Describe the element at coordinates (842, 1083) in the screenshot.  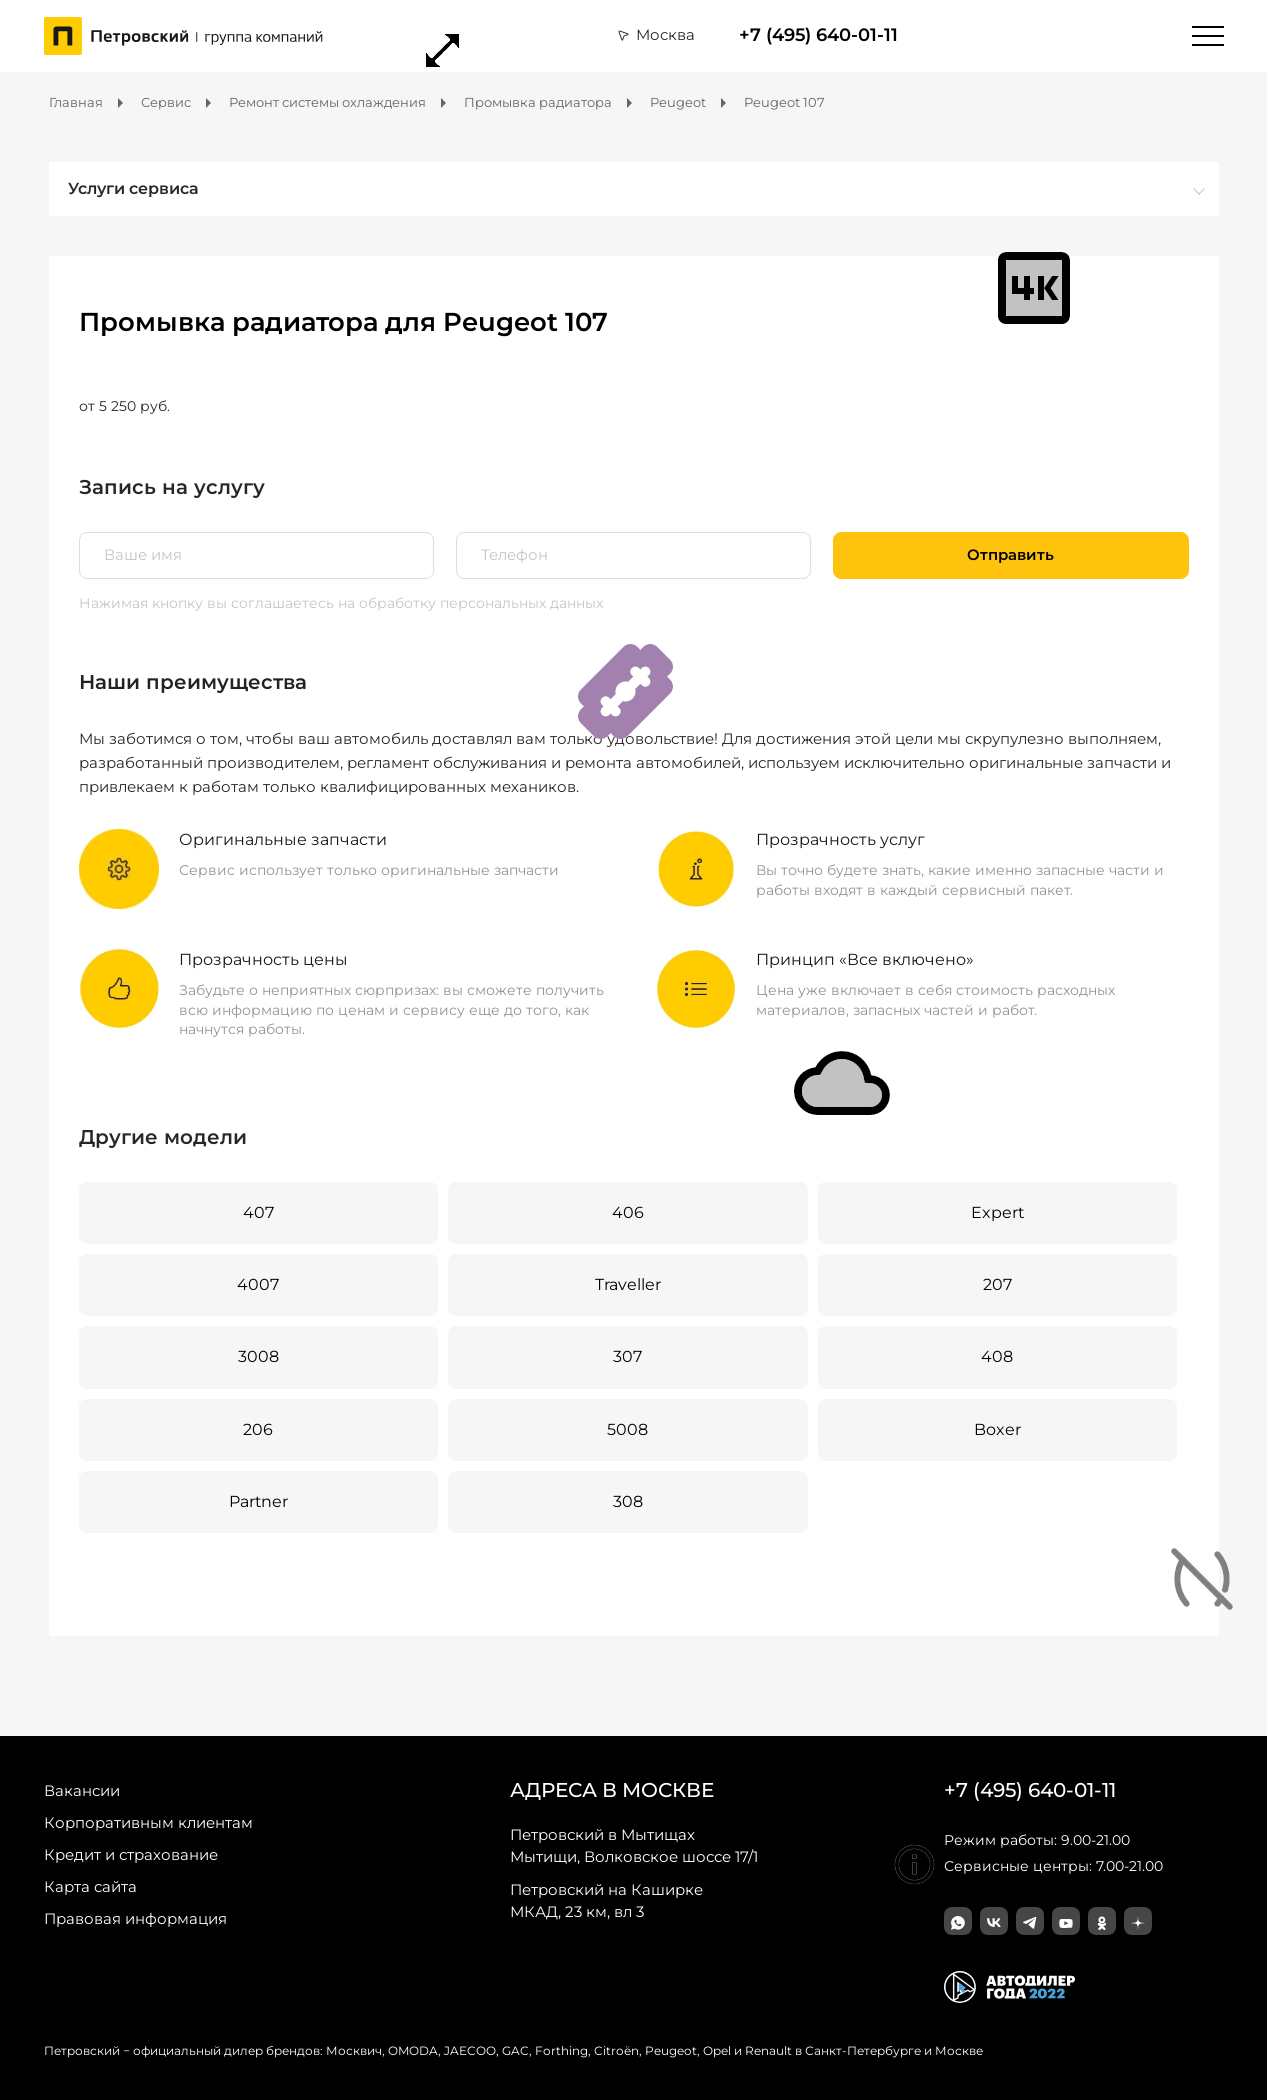
I see `access cloud storage` at that location.